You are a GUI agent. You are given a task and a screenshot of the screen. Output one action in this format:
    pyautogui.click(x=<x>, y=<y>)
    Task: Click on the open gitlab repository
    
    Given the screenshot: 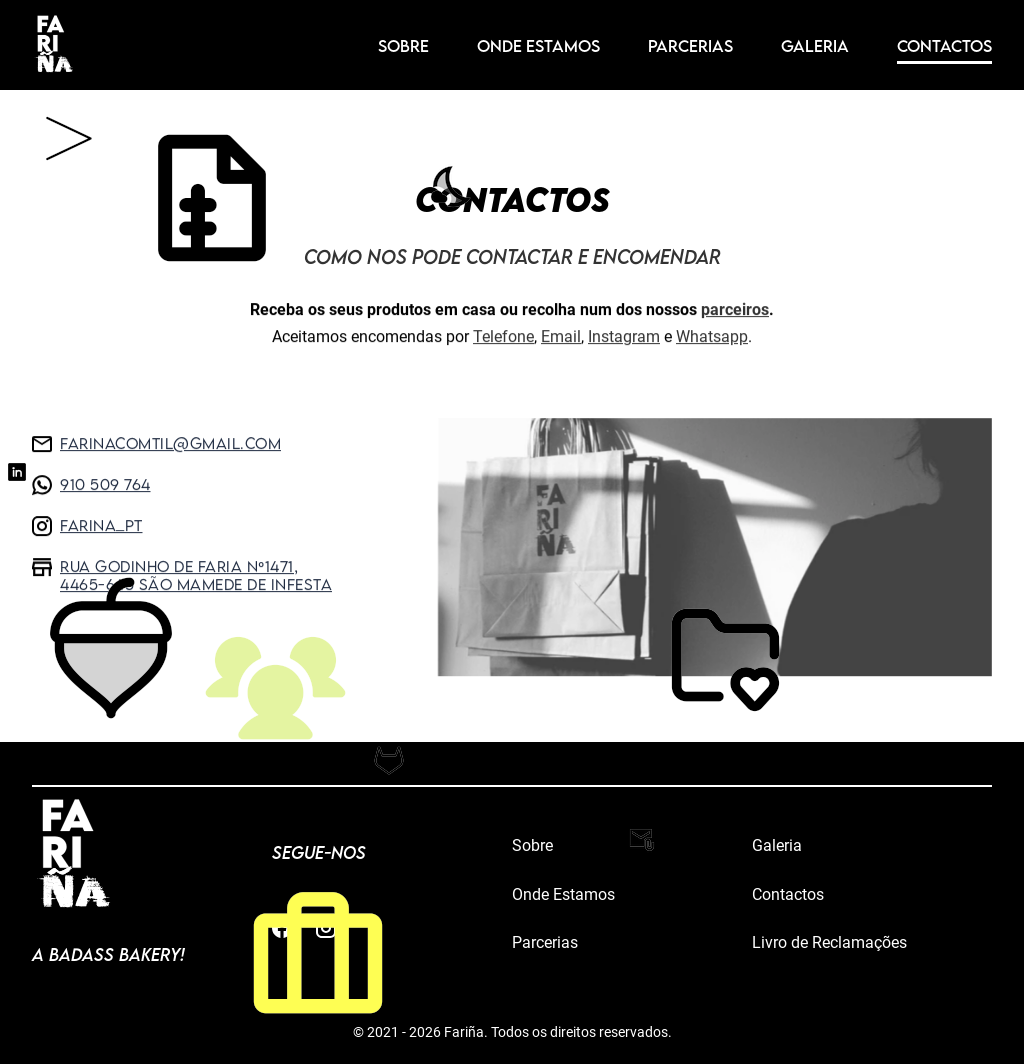 What is the action you would take?
    pyautogui.click(x=389, y=760)
    